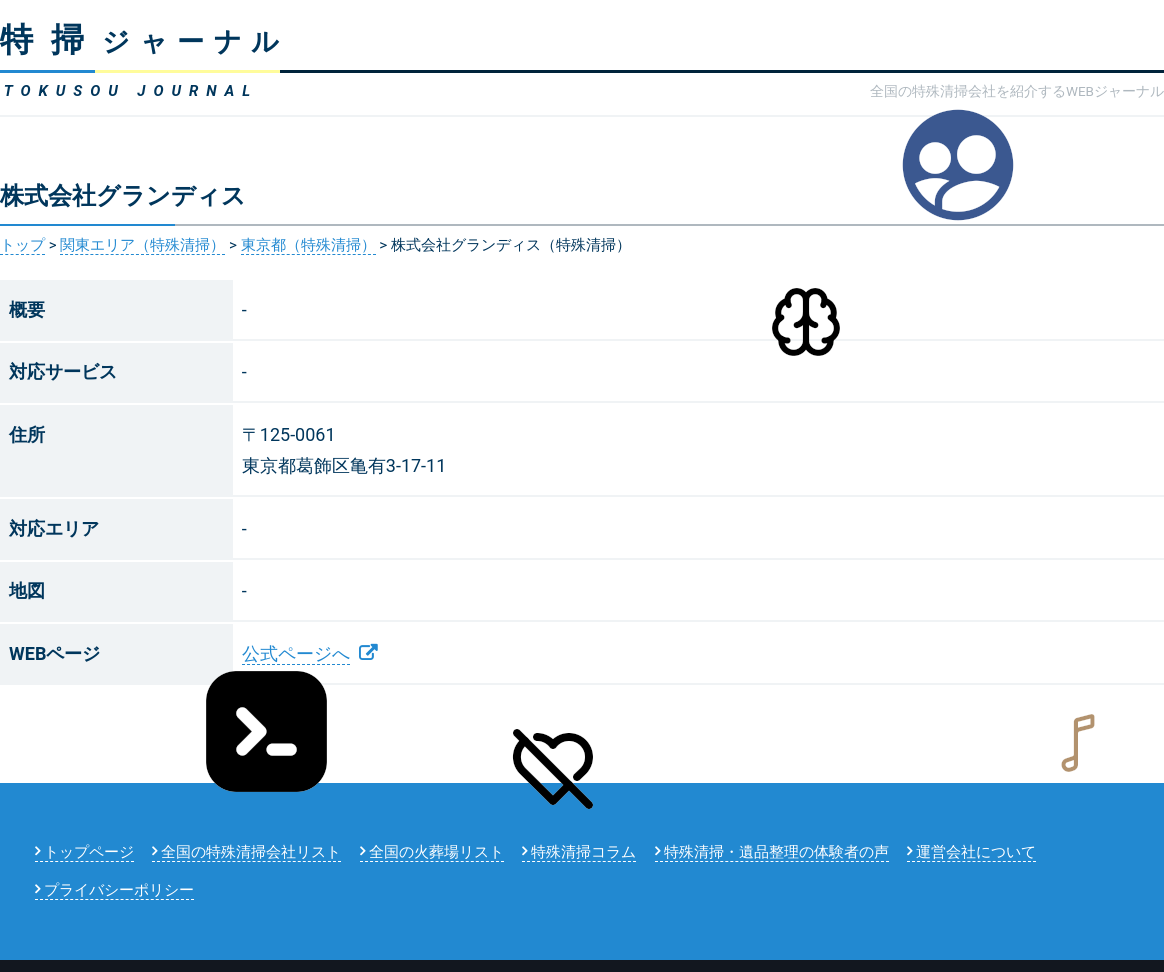  What do you see at coordinates (553, 769) in the screenshot?
I see `remove from favorites` at bounding box center [553, 769].